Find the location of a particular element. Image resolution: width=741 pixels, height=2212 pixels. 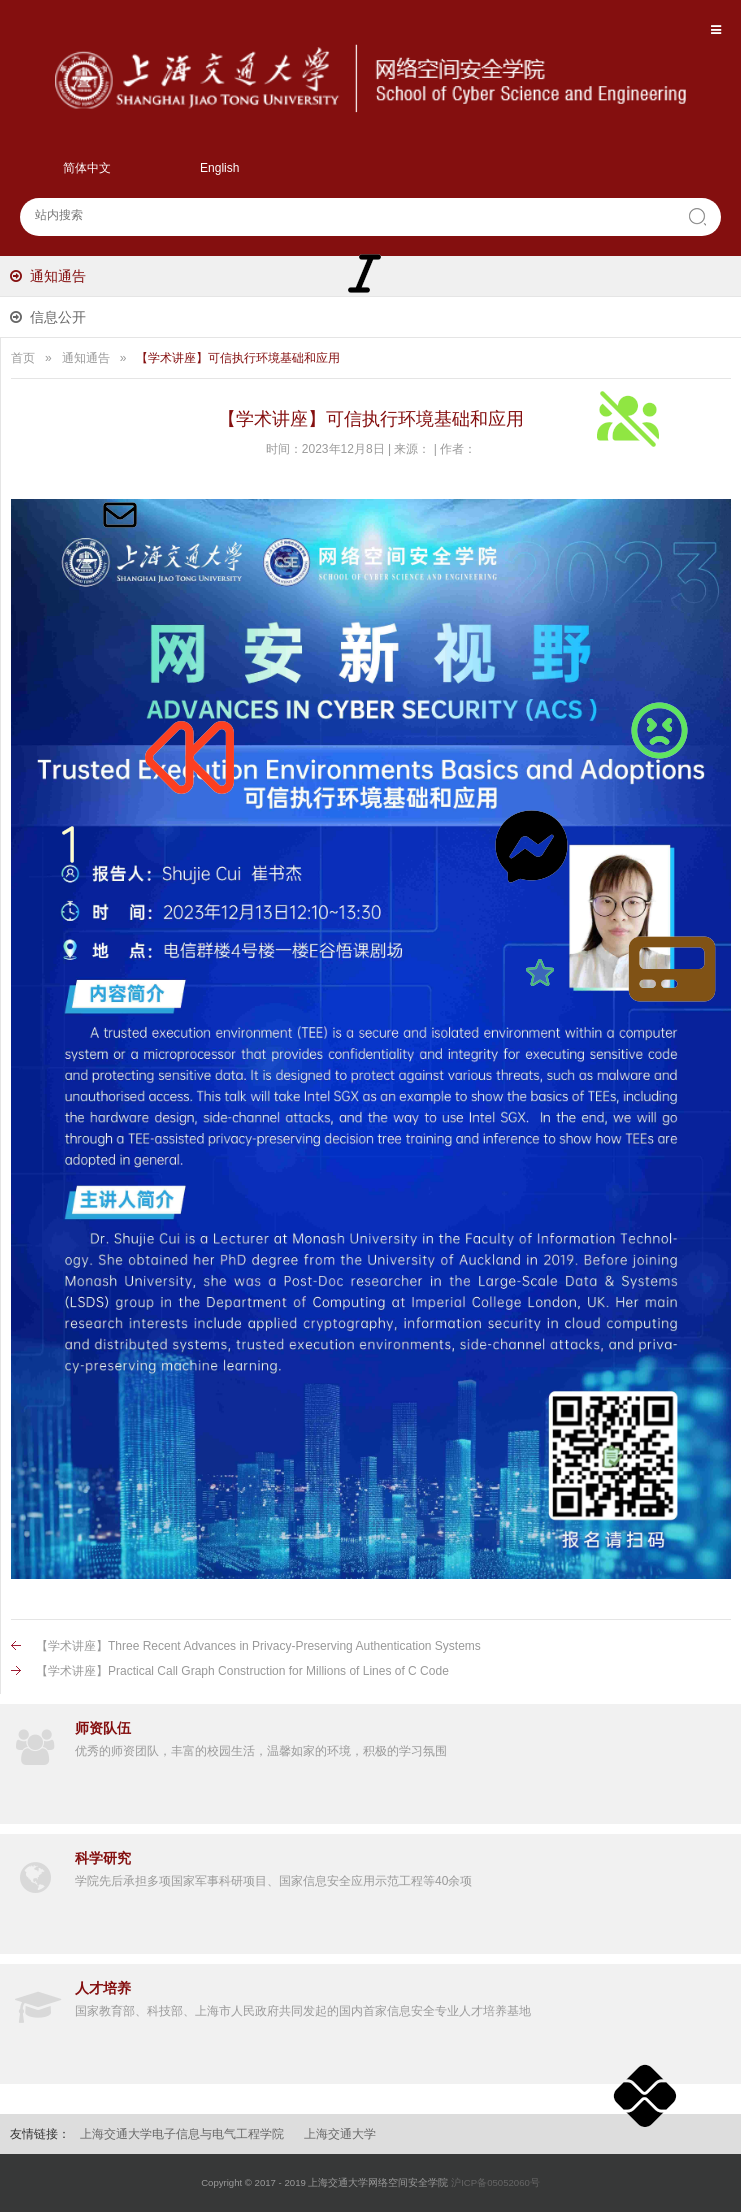

apply italic formatting to selected text is located at coordinates (364, 273).